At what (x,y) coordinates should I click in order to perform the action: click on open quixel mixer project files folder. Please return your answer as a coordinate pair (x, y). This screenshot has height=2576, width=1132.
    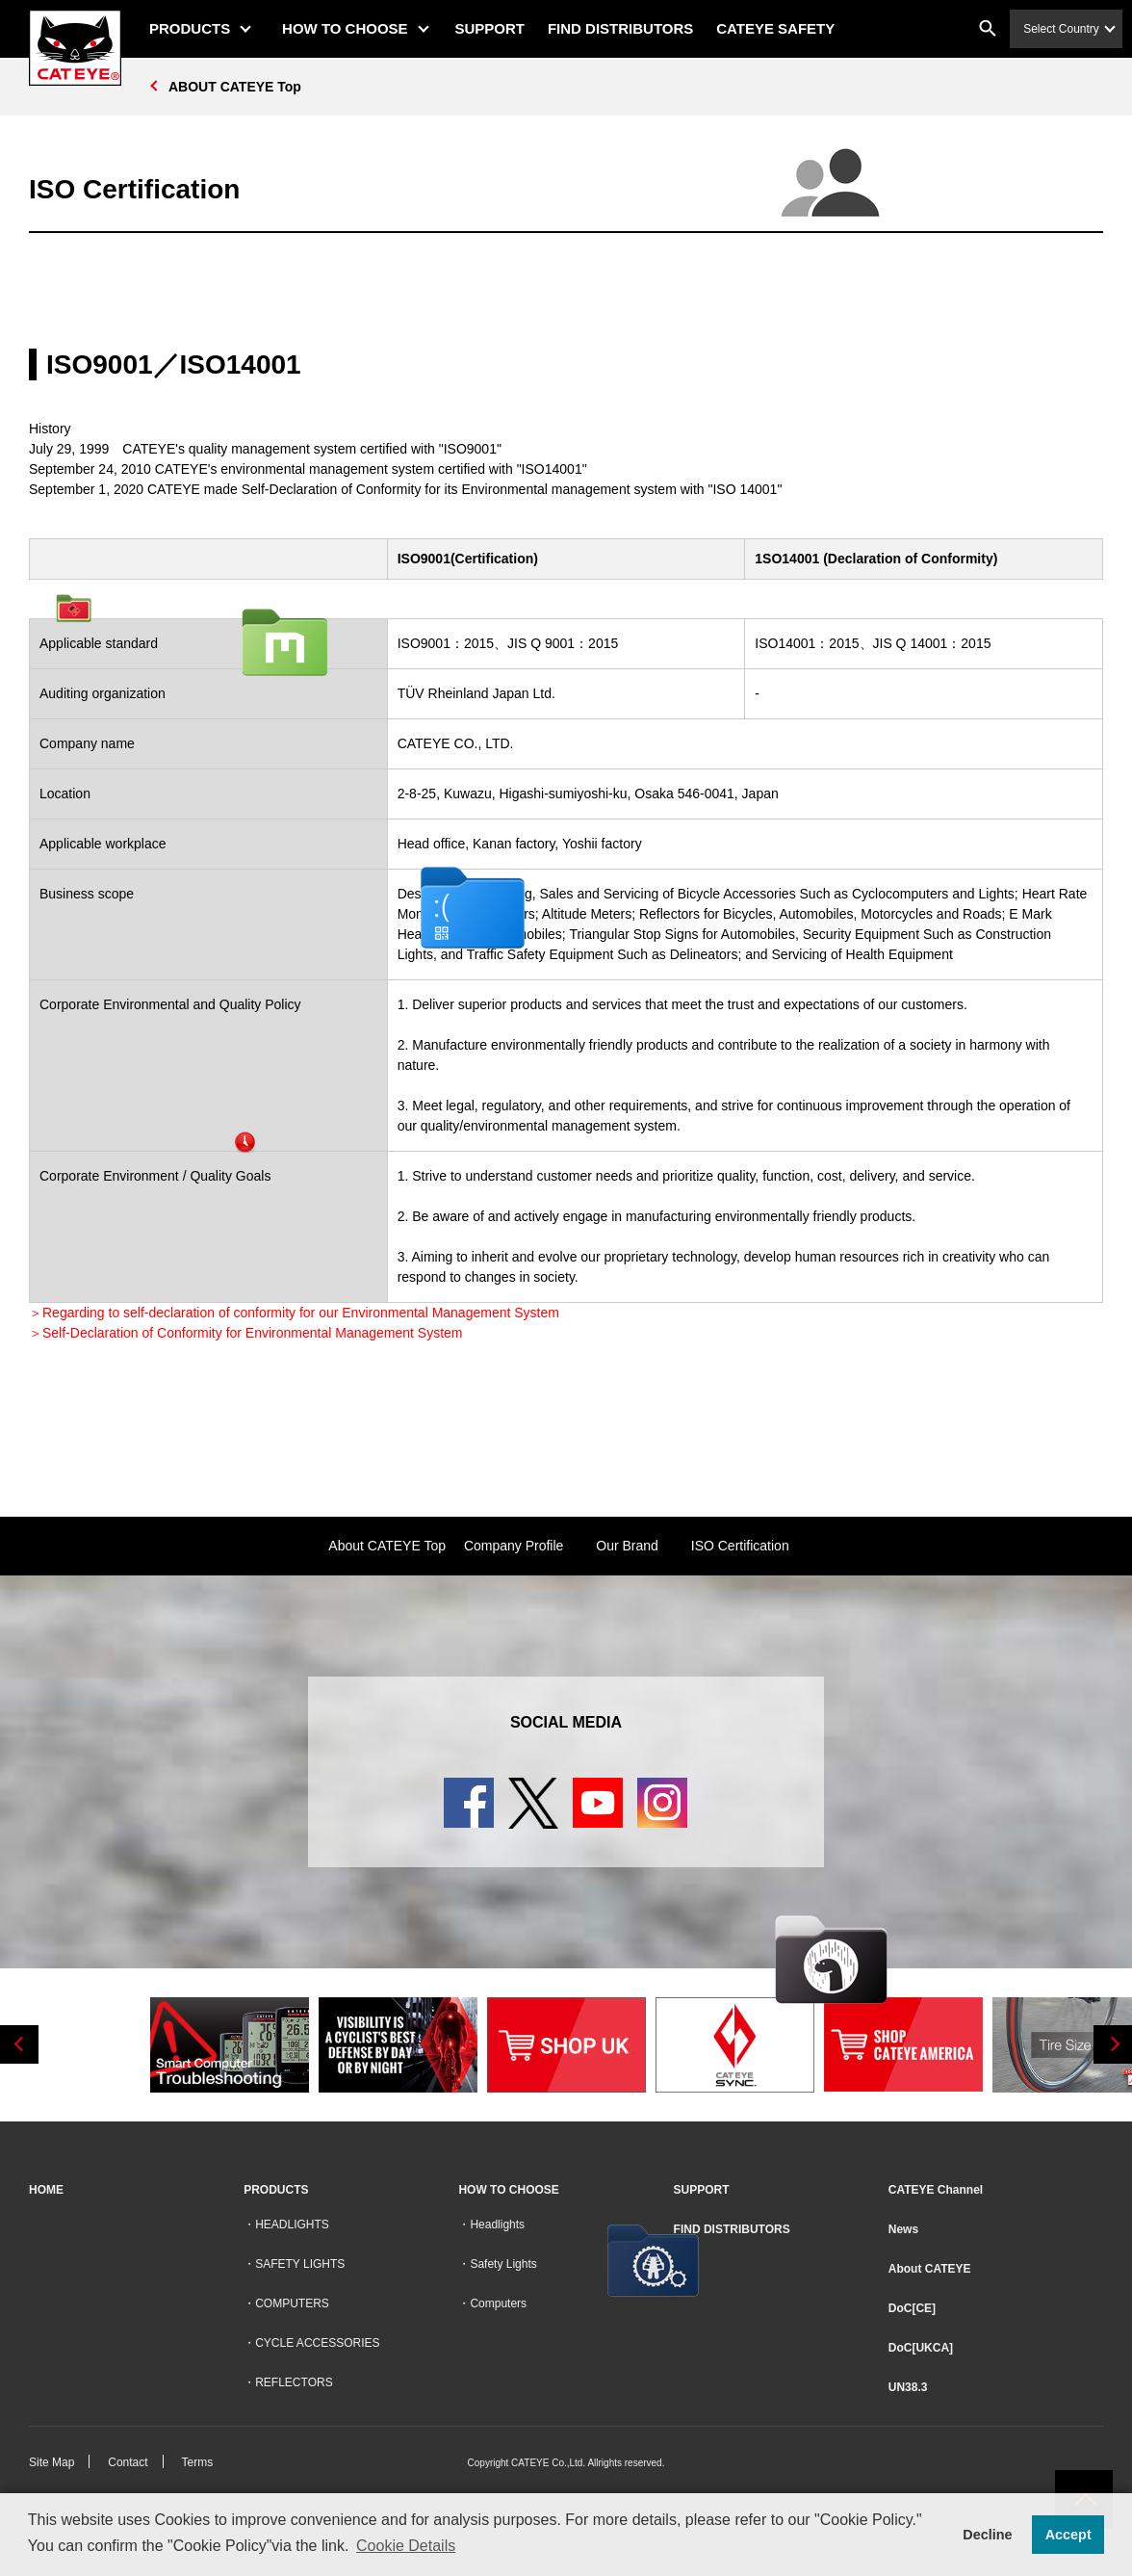
    Looking at the image, I should click on (284, 644).